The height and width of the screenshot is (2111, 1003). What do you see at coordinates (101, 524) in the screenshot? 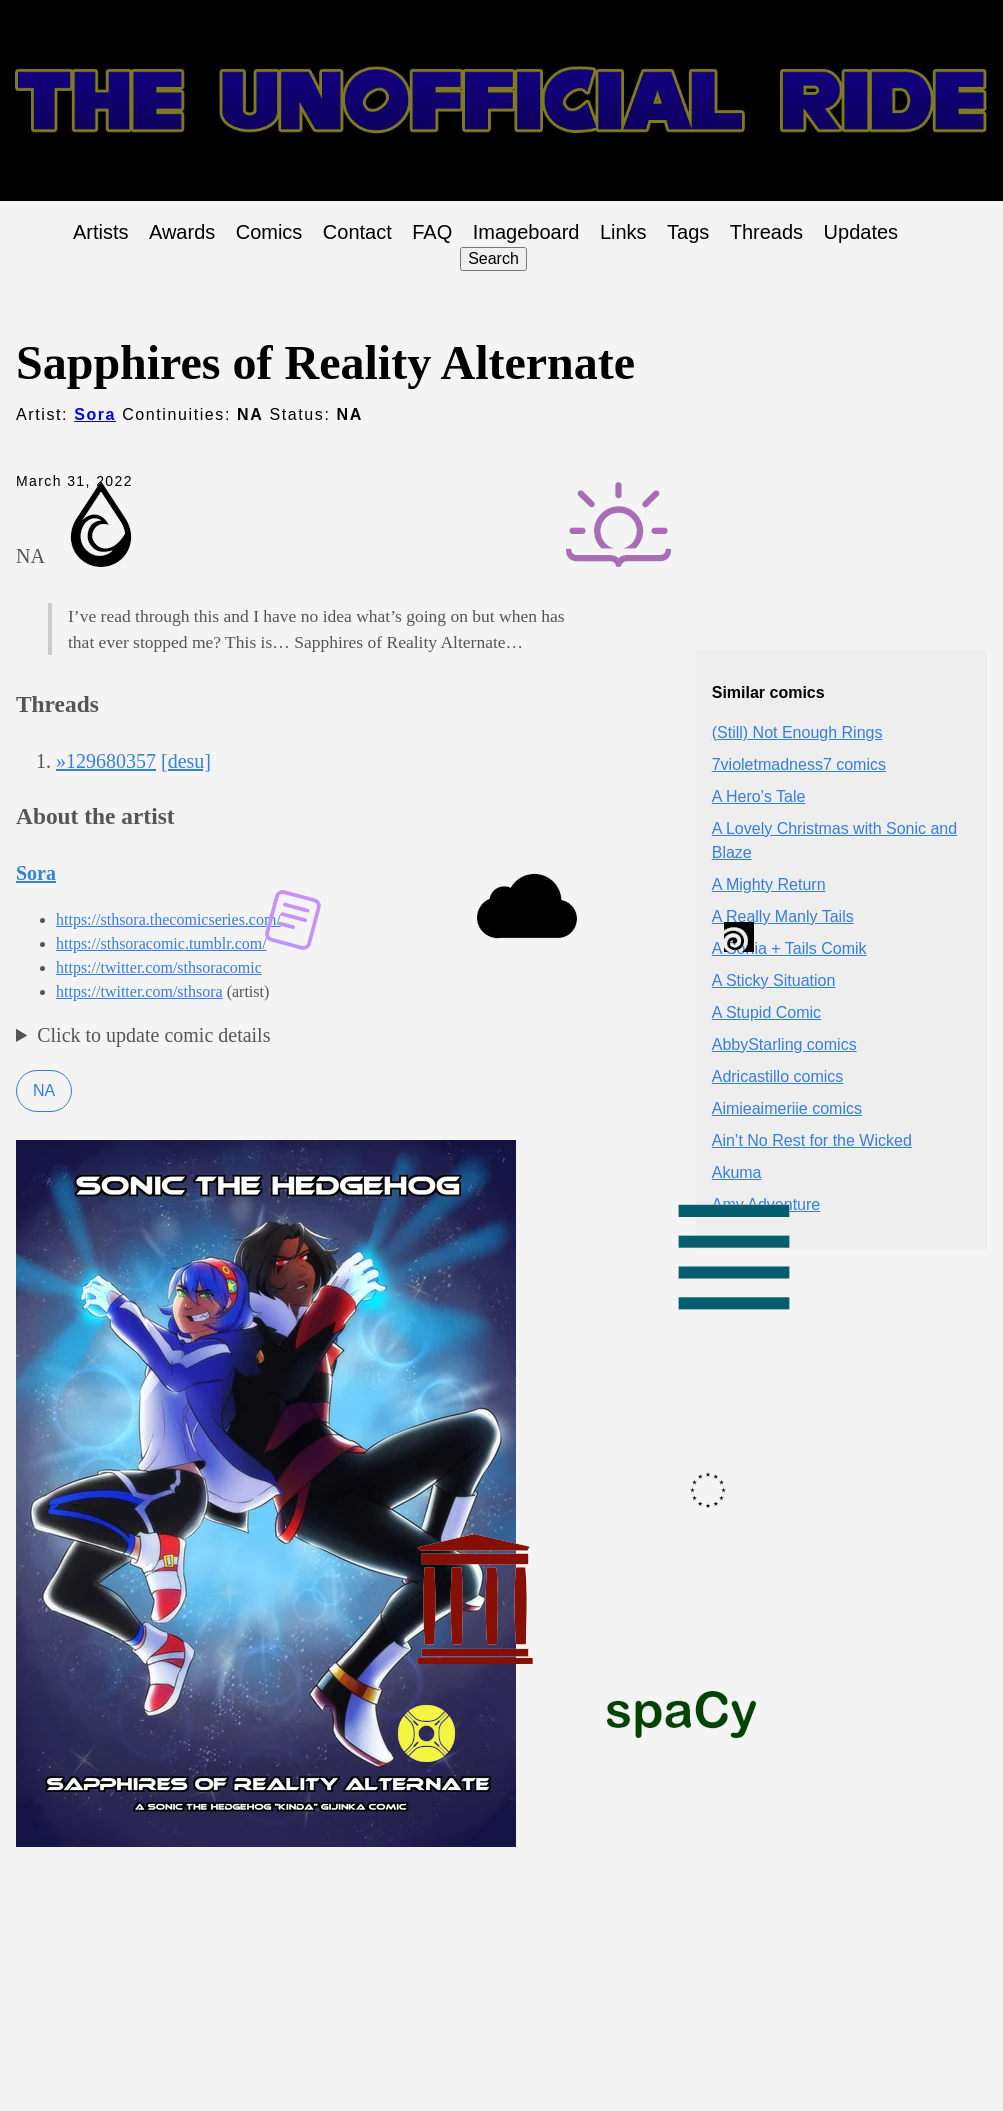
I see `open deluge torrent client` at bounding box center [101, 524].